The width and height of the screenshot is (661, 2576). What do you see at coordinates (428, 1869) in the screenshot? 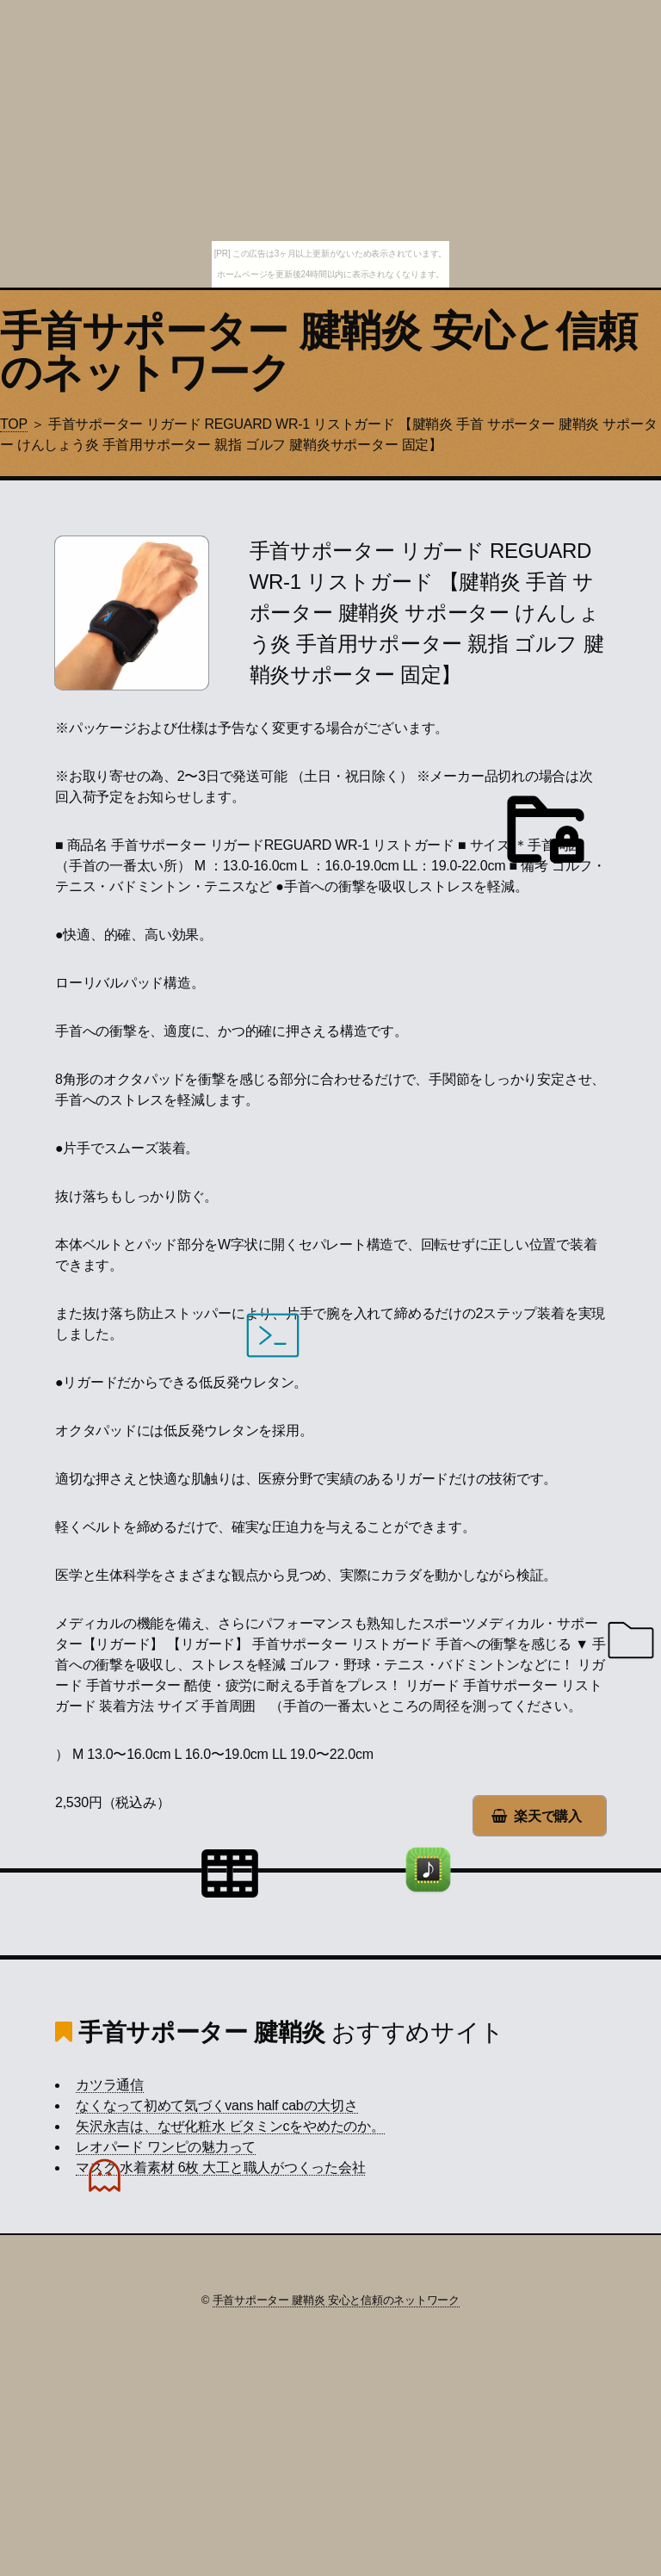
I see `audio card or sound hardware device` at bounding box center [428, 1869].